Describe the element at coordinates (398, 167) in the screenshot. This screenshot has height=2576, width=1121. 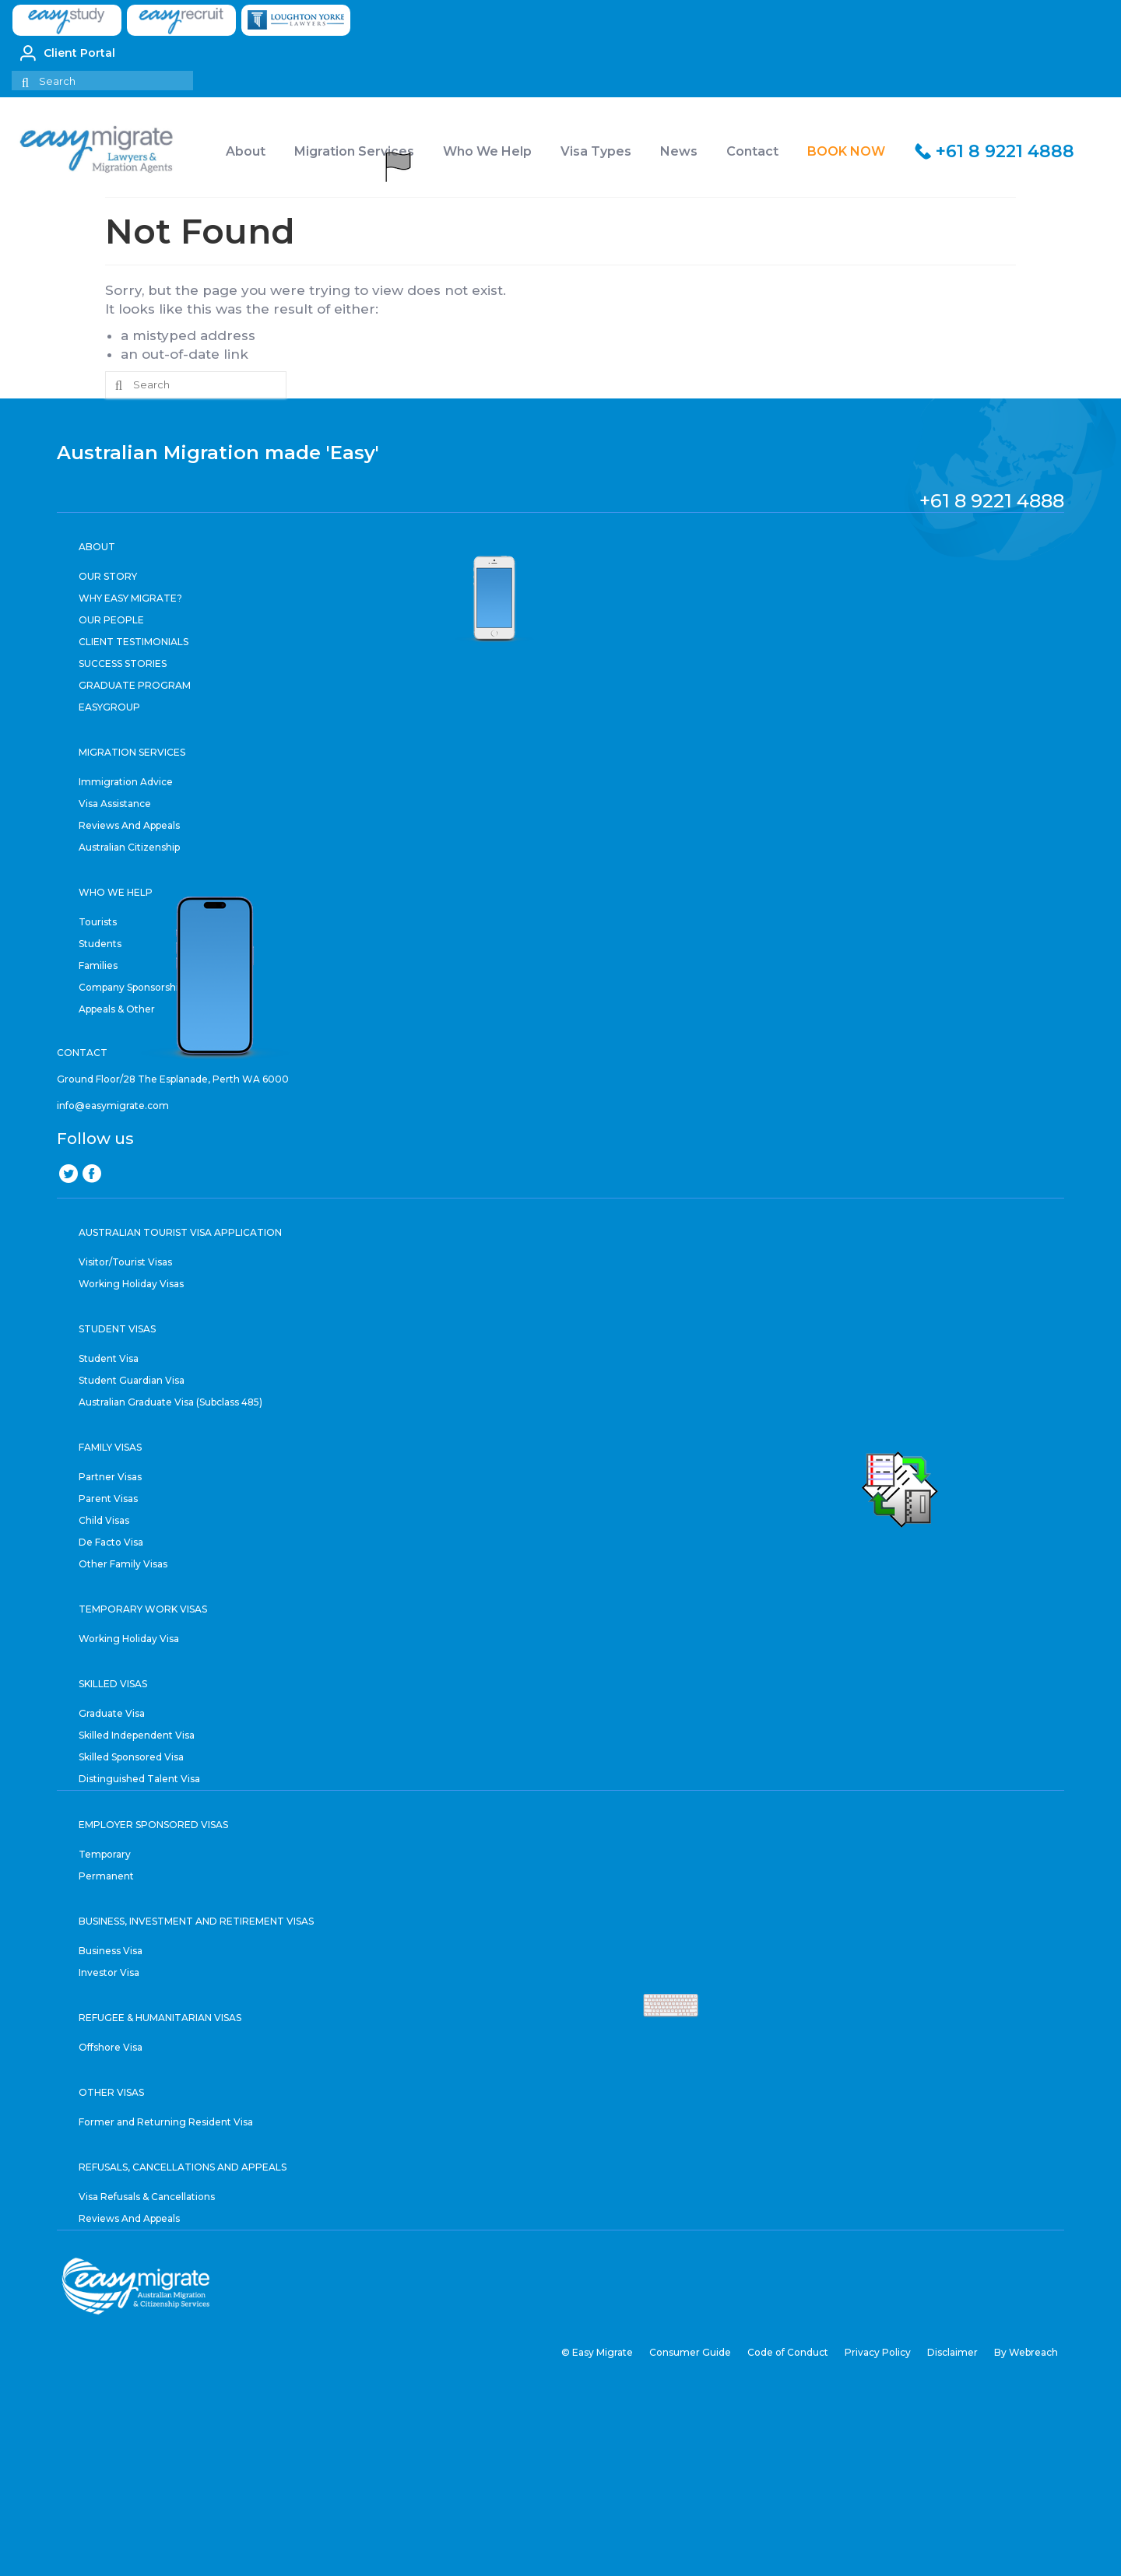
I see `view flagged emails in Mail` at that location.